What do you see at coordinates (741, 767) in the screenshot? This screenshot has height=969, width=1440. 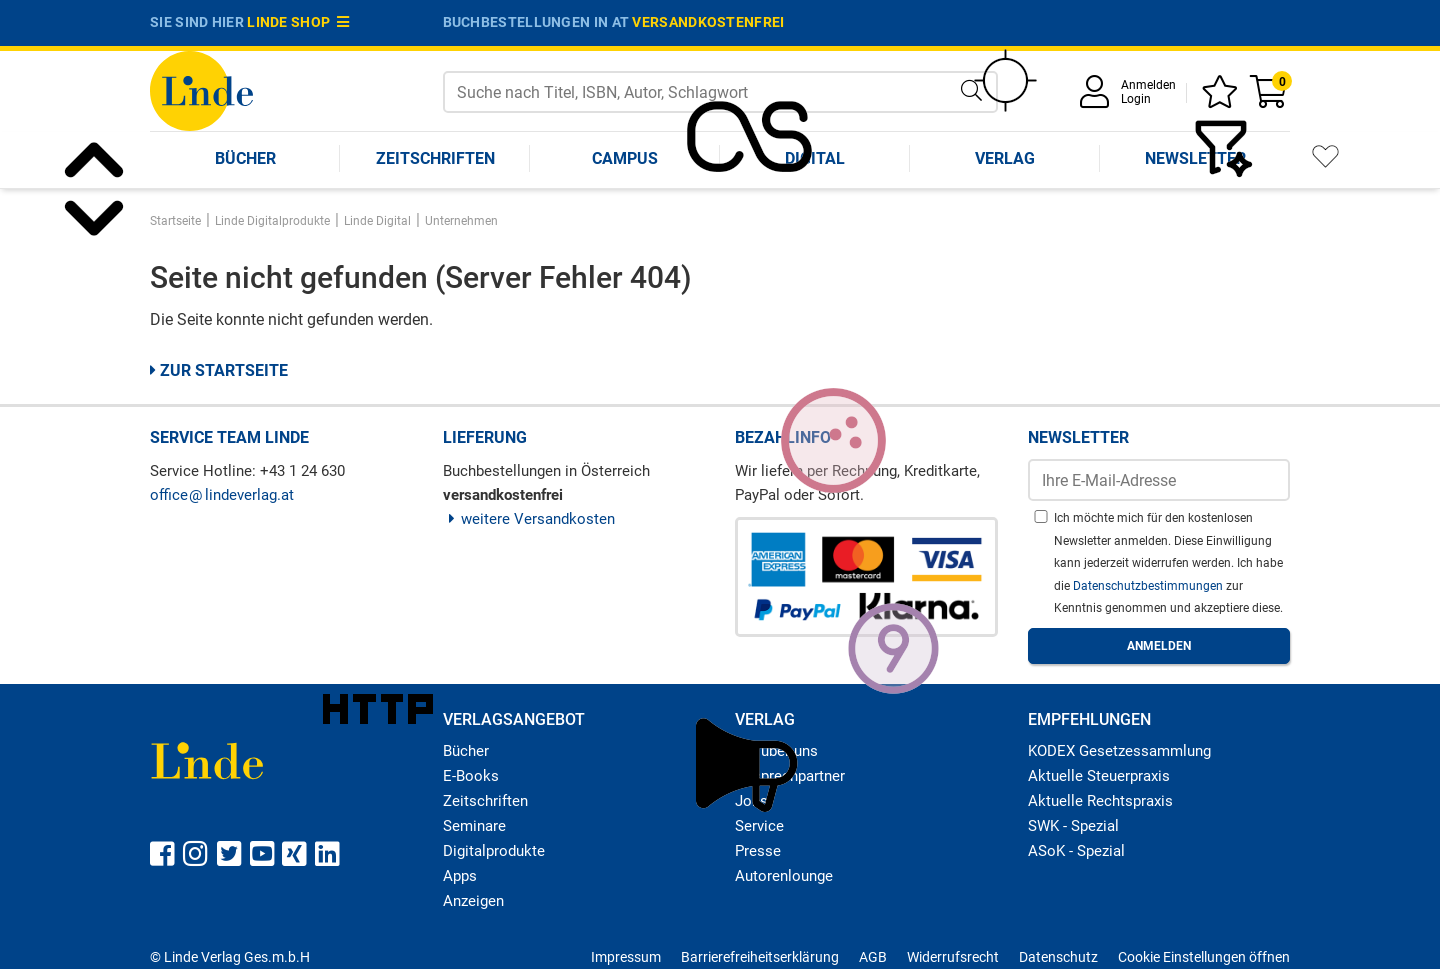 I see `make an announcement or broadcast` at bounding box center [741, 767].